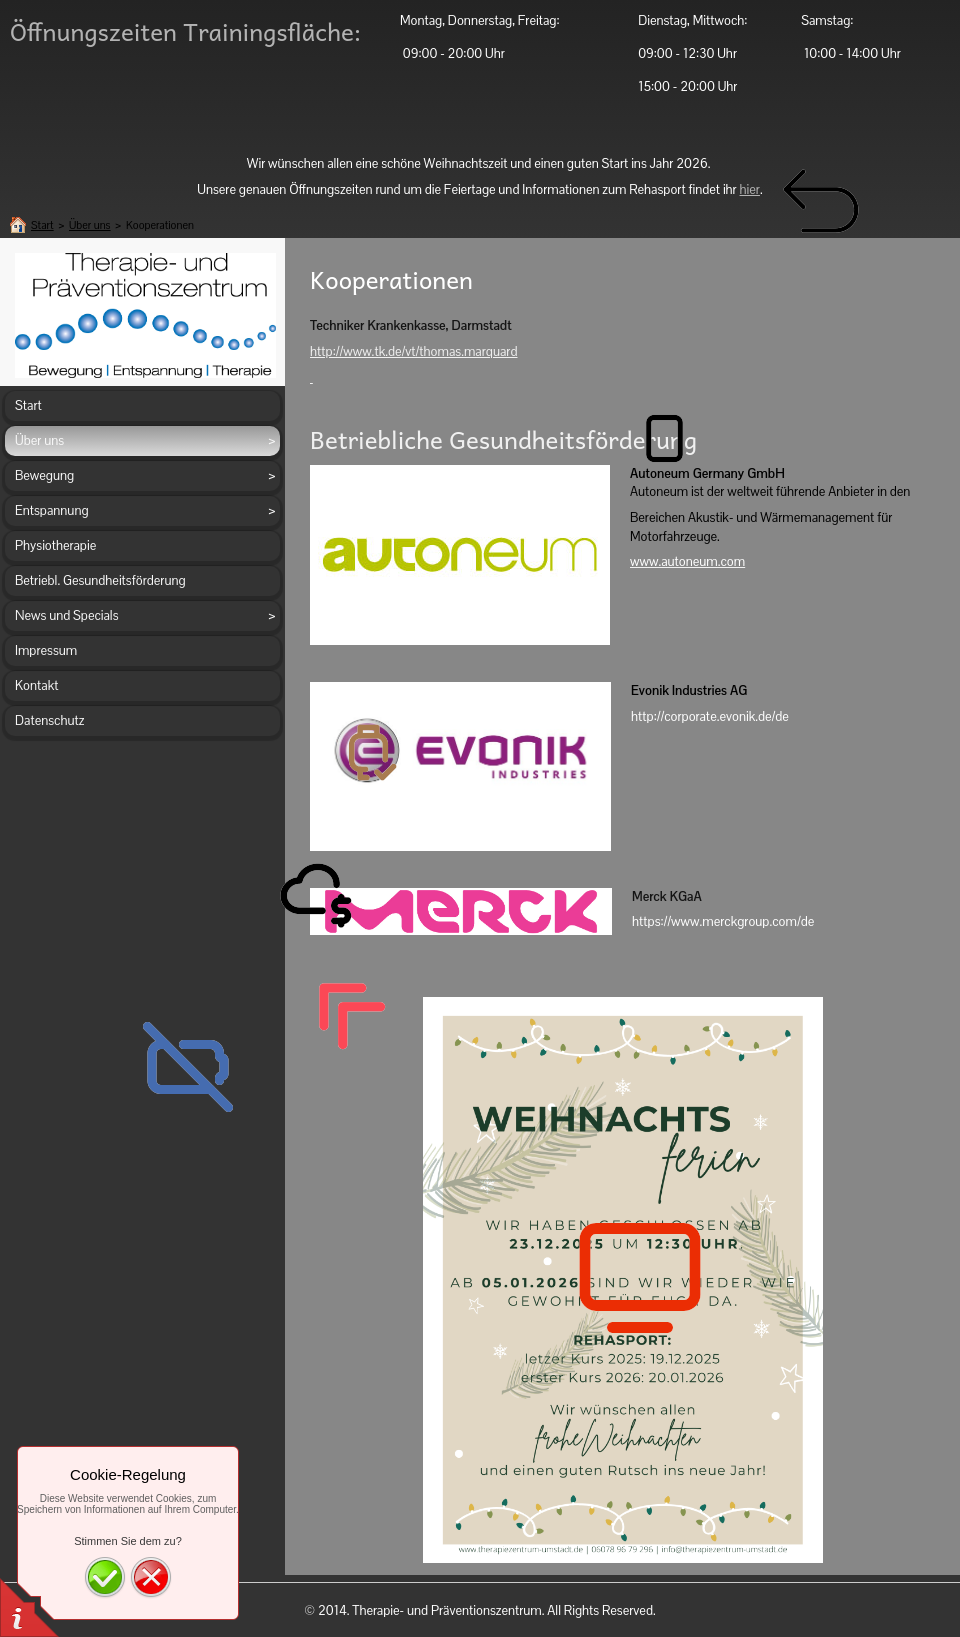  I want to click on switch to portrait orientation, so click(664, 438).